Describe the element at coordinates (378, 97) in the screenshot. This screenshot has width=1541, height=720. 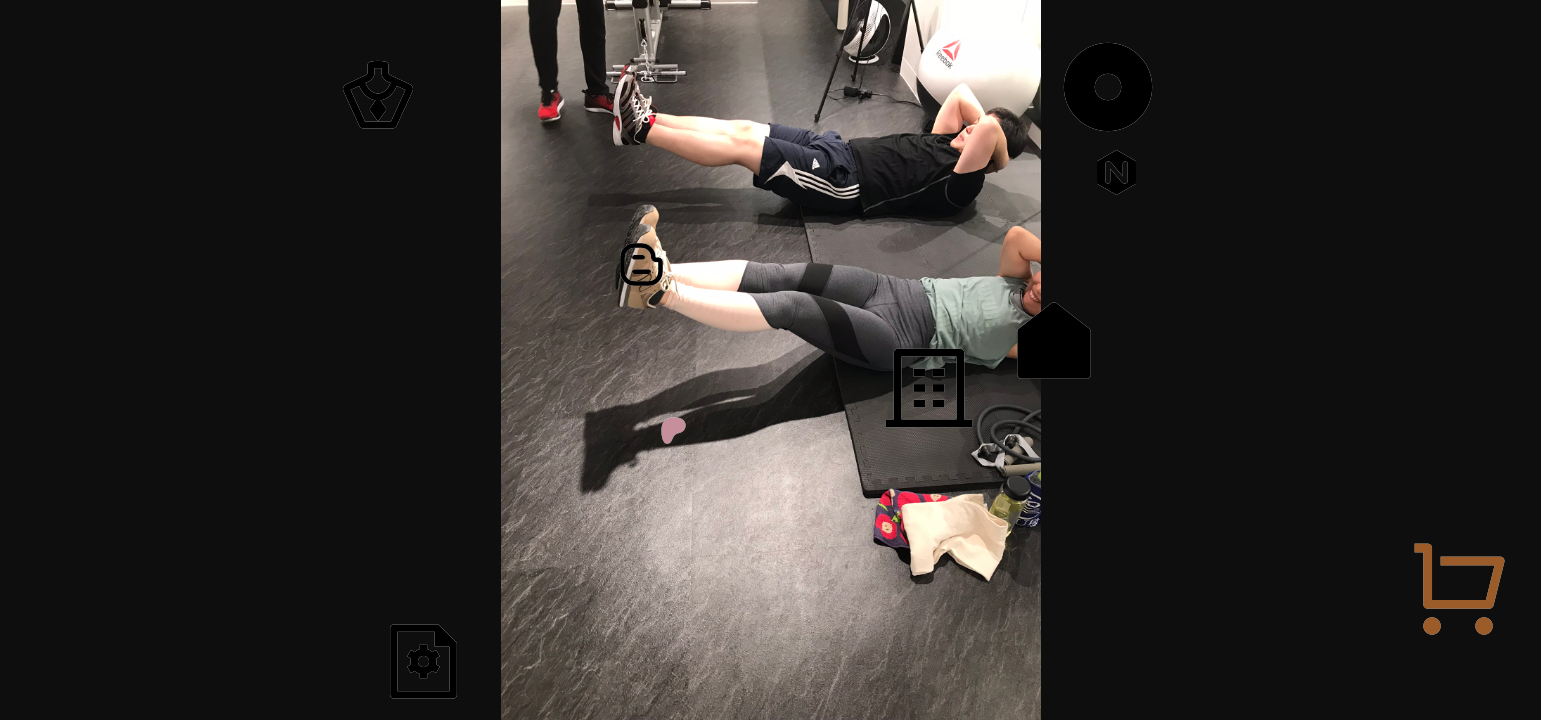
I see `browse jewelry or accessories` at that location.